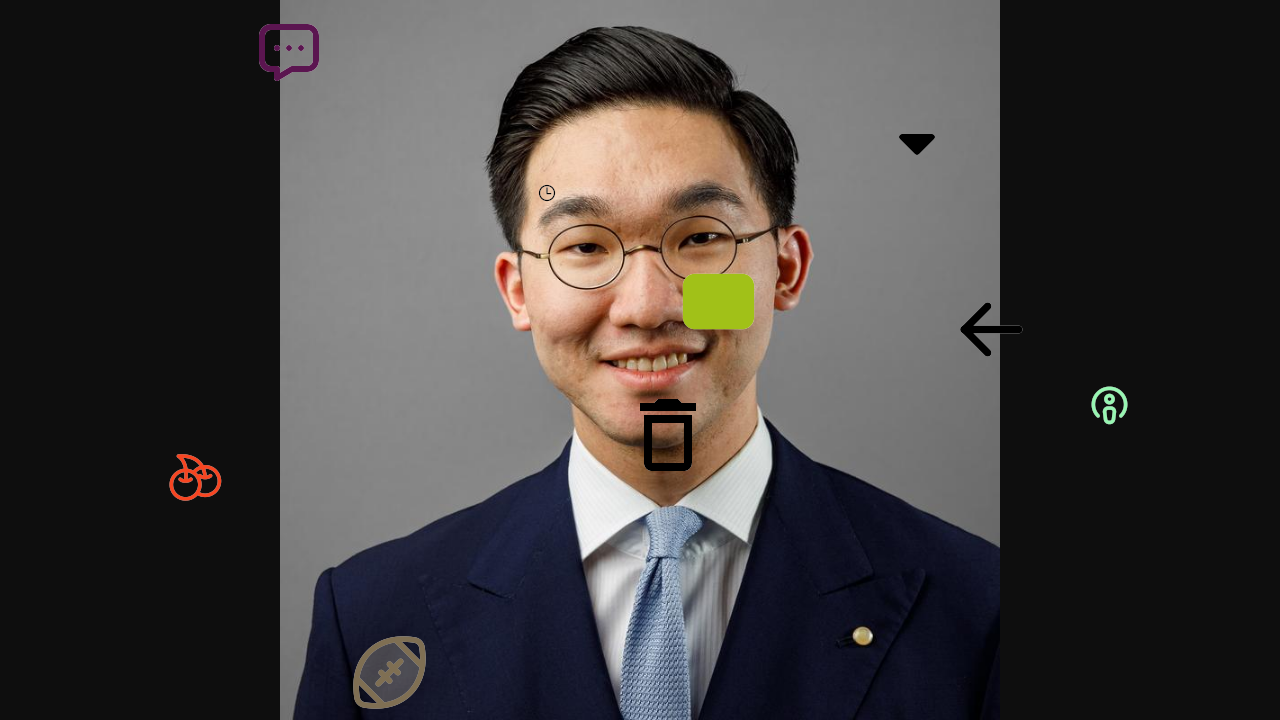 The image size is (1280, 720). I want to click on open messaging or chat, so click(289, 51).